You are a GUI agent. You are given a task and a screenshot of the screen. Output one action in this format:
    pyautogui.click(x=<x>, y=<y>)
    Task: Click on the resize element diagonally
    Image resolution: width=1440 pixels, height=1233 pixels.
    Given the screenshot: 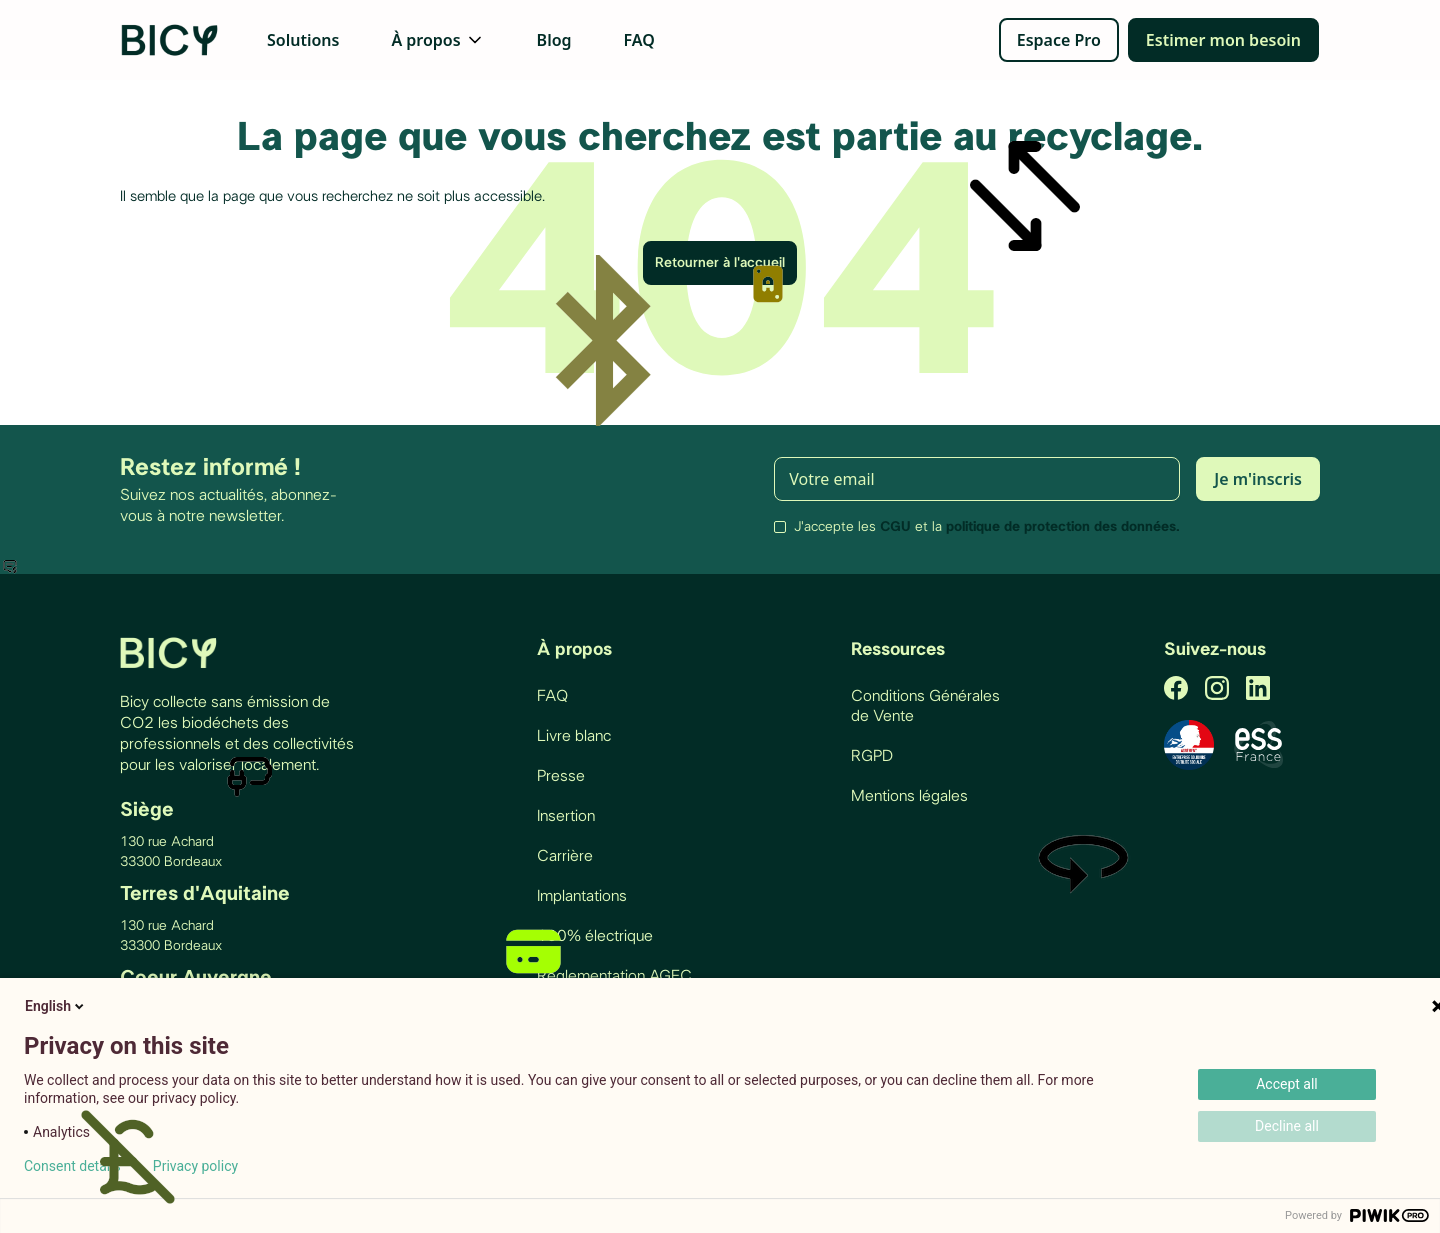 What is the action you would take?
    pyautogui.click(x=1025, y=196)
    